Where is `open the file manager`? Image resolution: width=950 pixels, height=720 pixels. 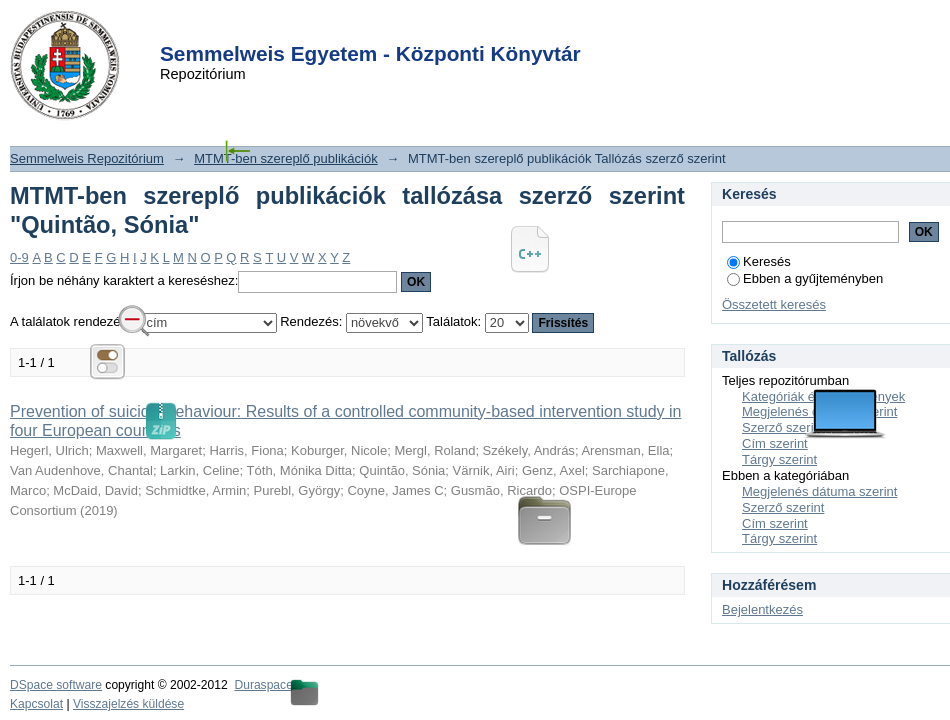
open the file manager is located at coordinates (544, 520).